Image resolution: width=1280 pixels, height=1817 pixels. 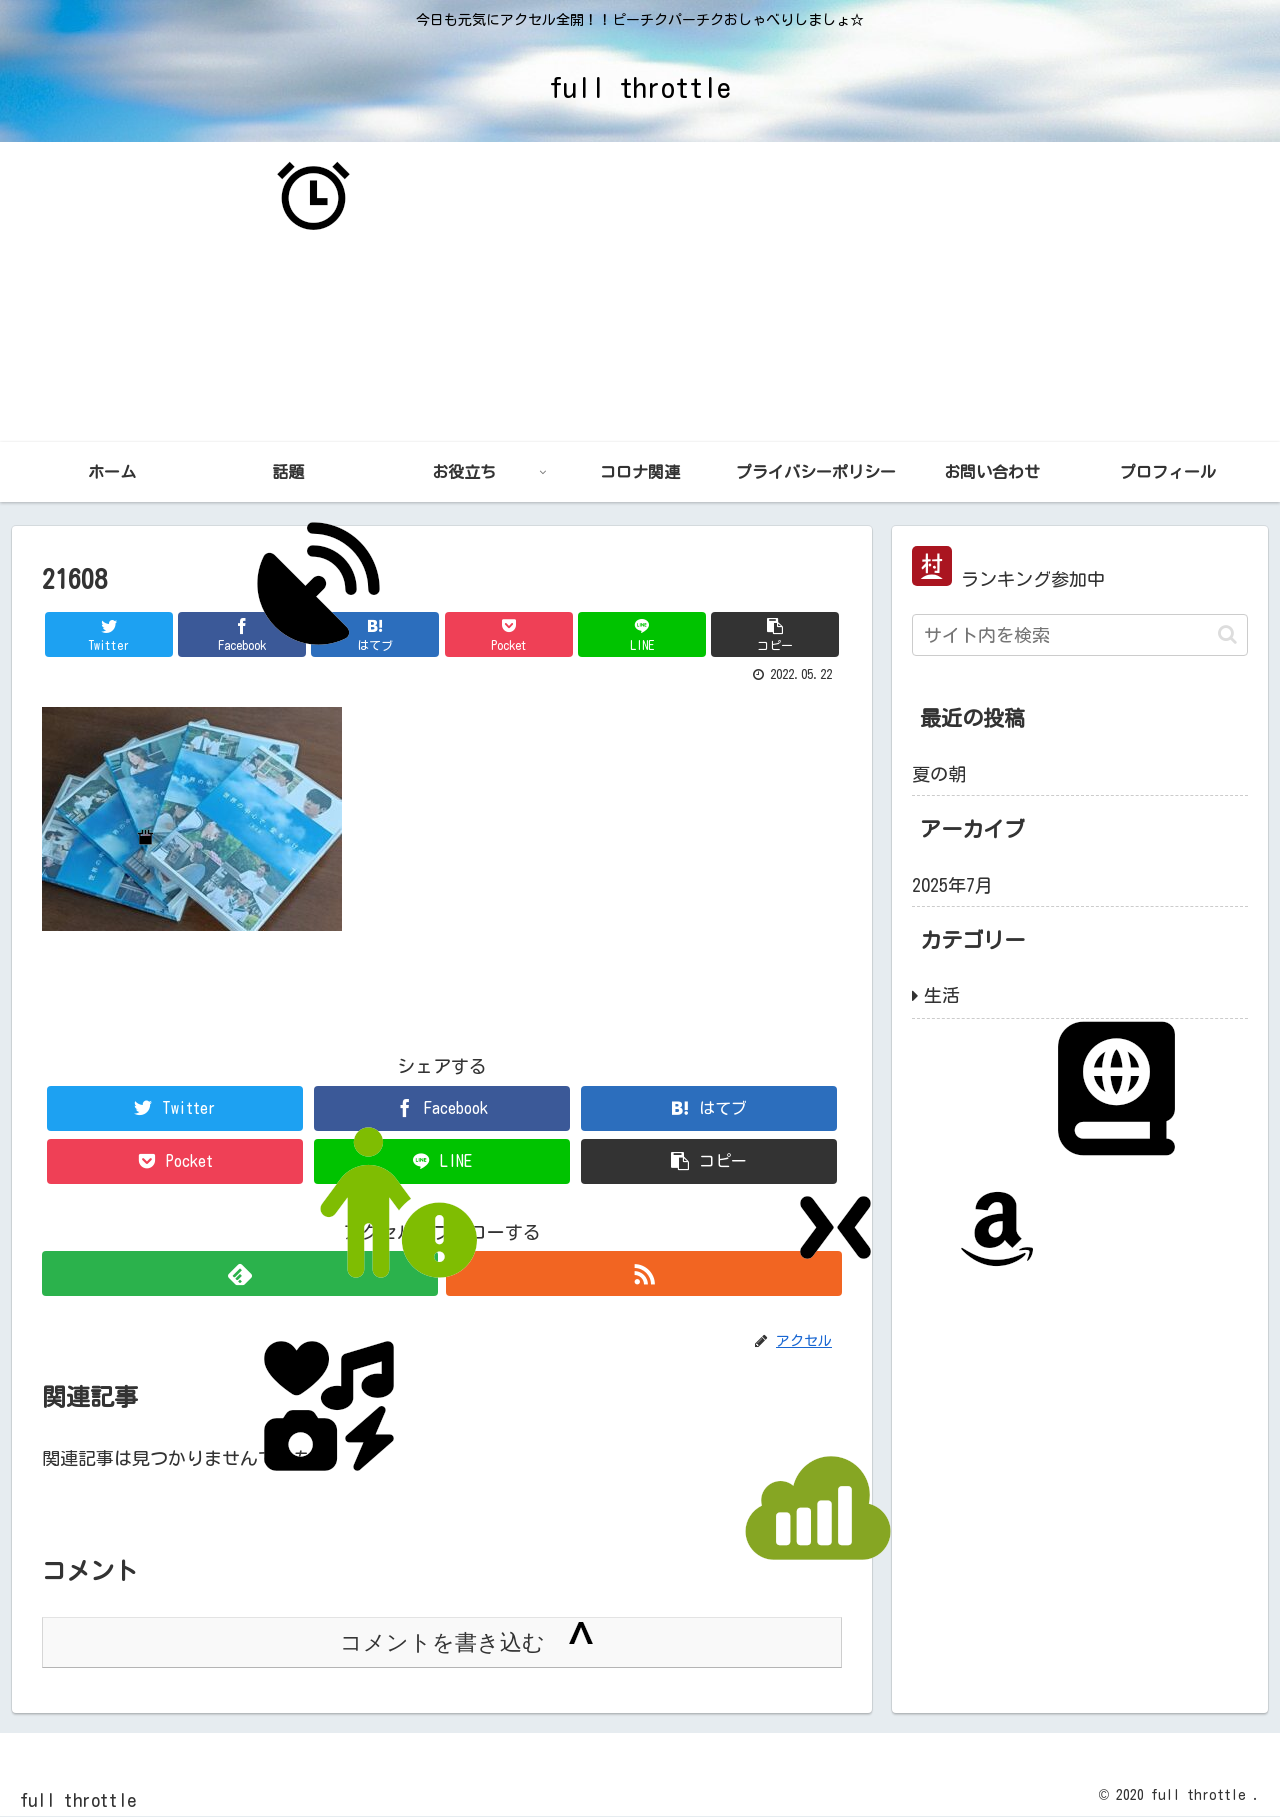 I want to click on open Sellsy CRM platform, so click(x=818, y=1508).